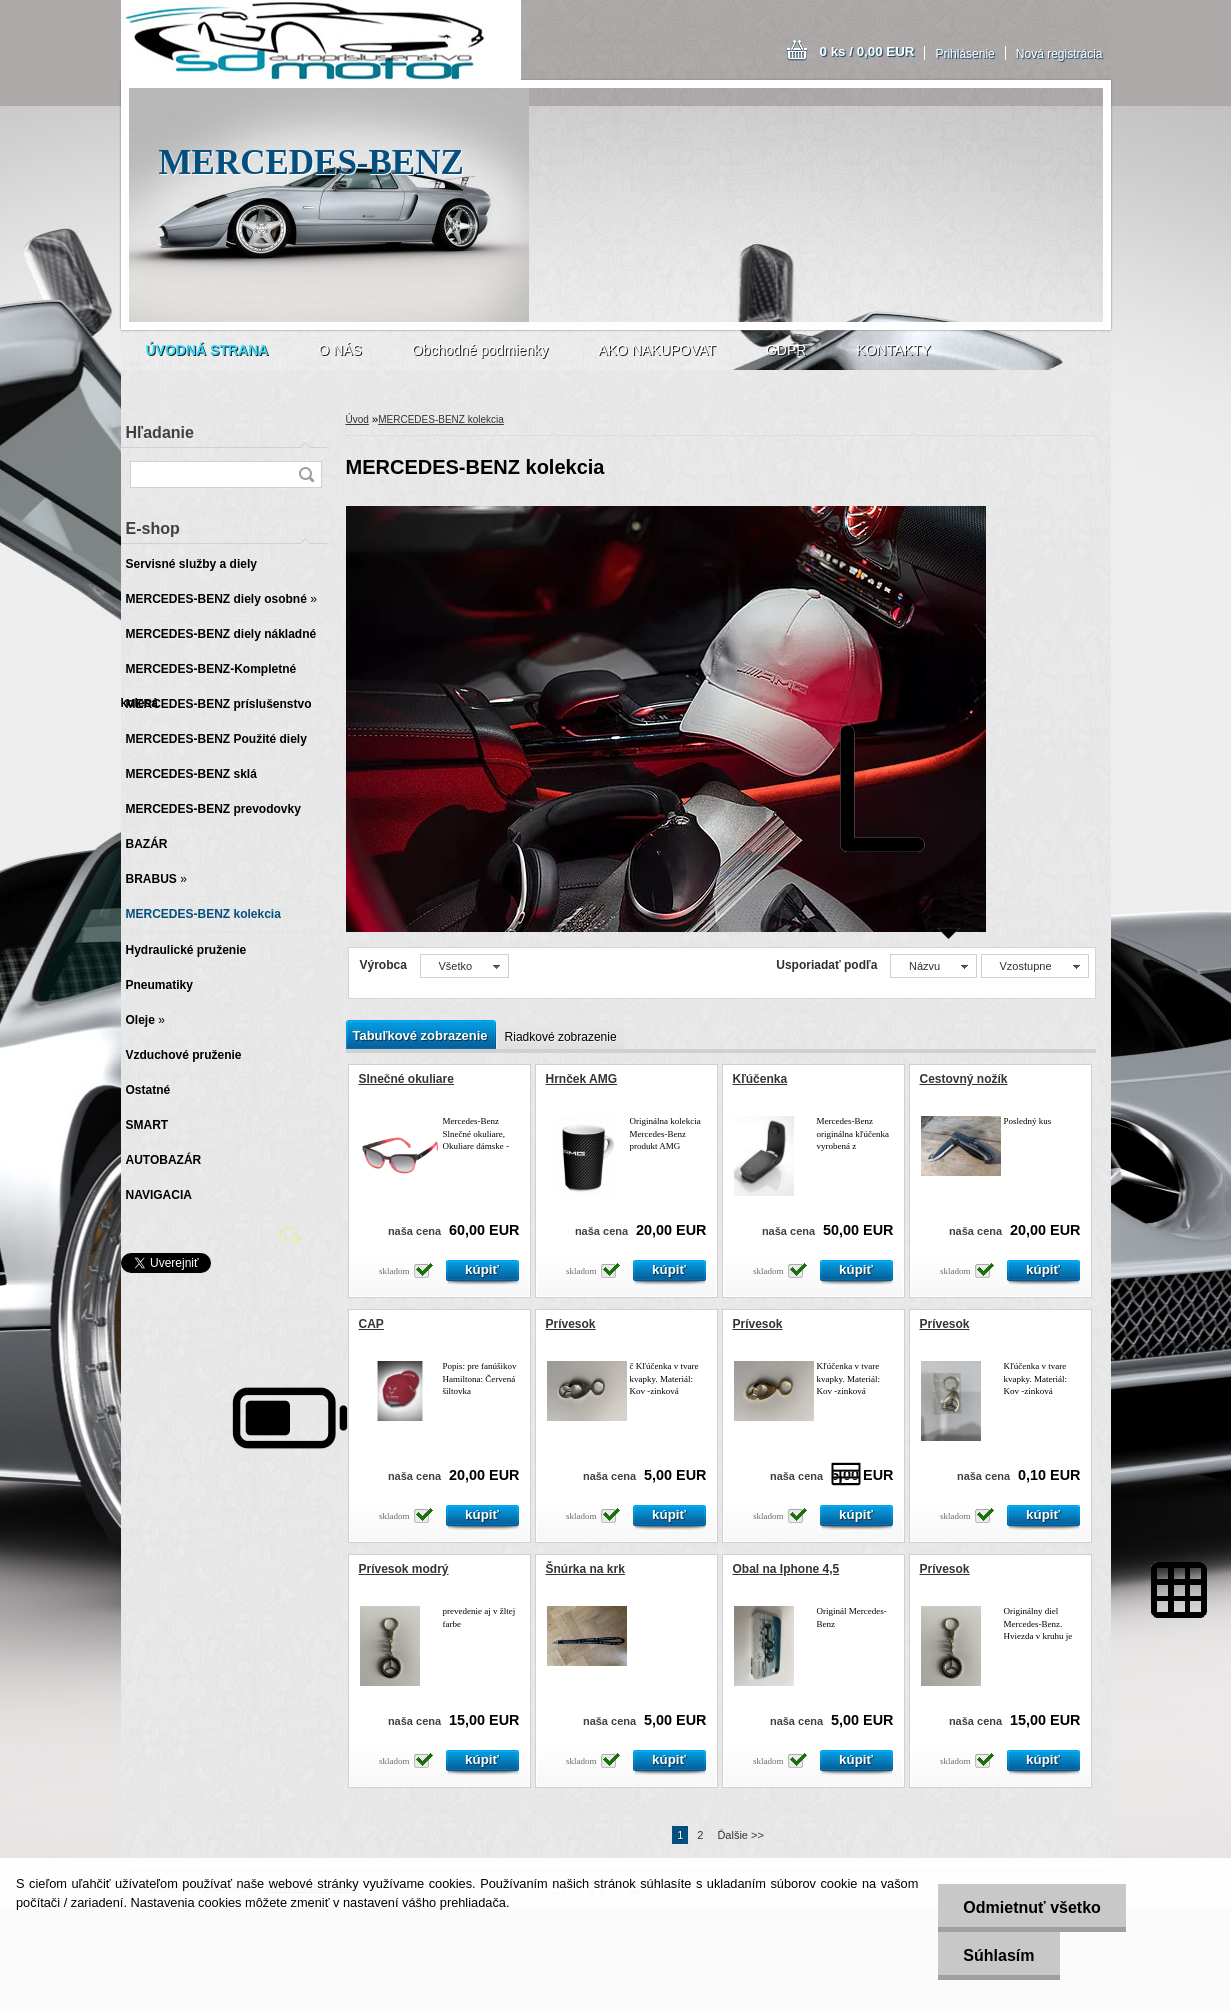  Describe the element at coordinates (1179, 1590) in the screenshot. I see `toggle grid view display` at that location.